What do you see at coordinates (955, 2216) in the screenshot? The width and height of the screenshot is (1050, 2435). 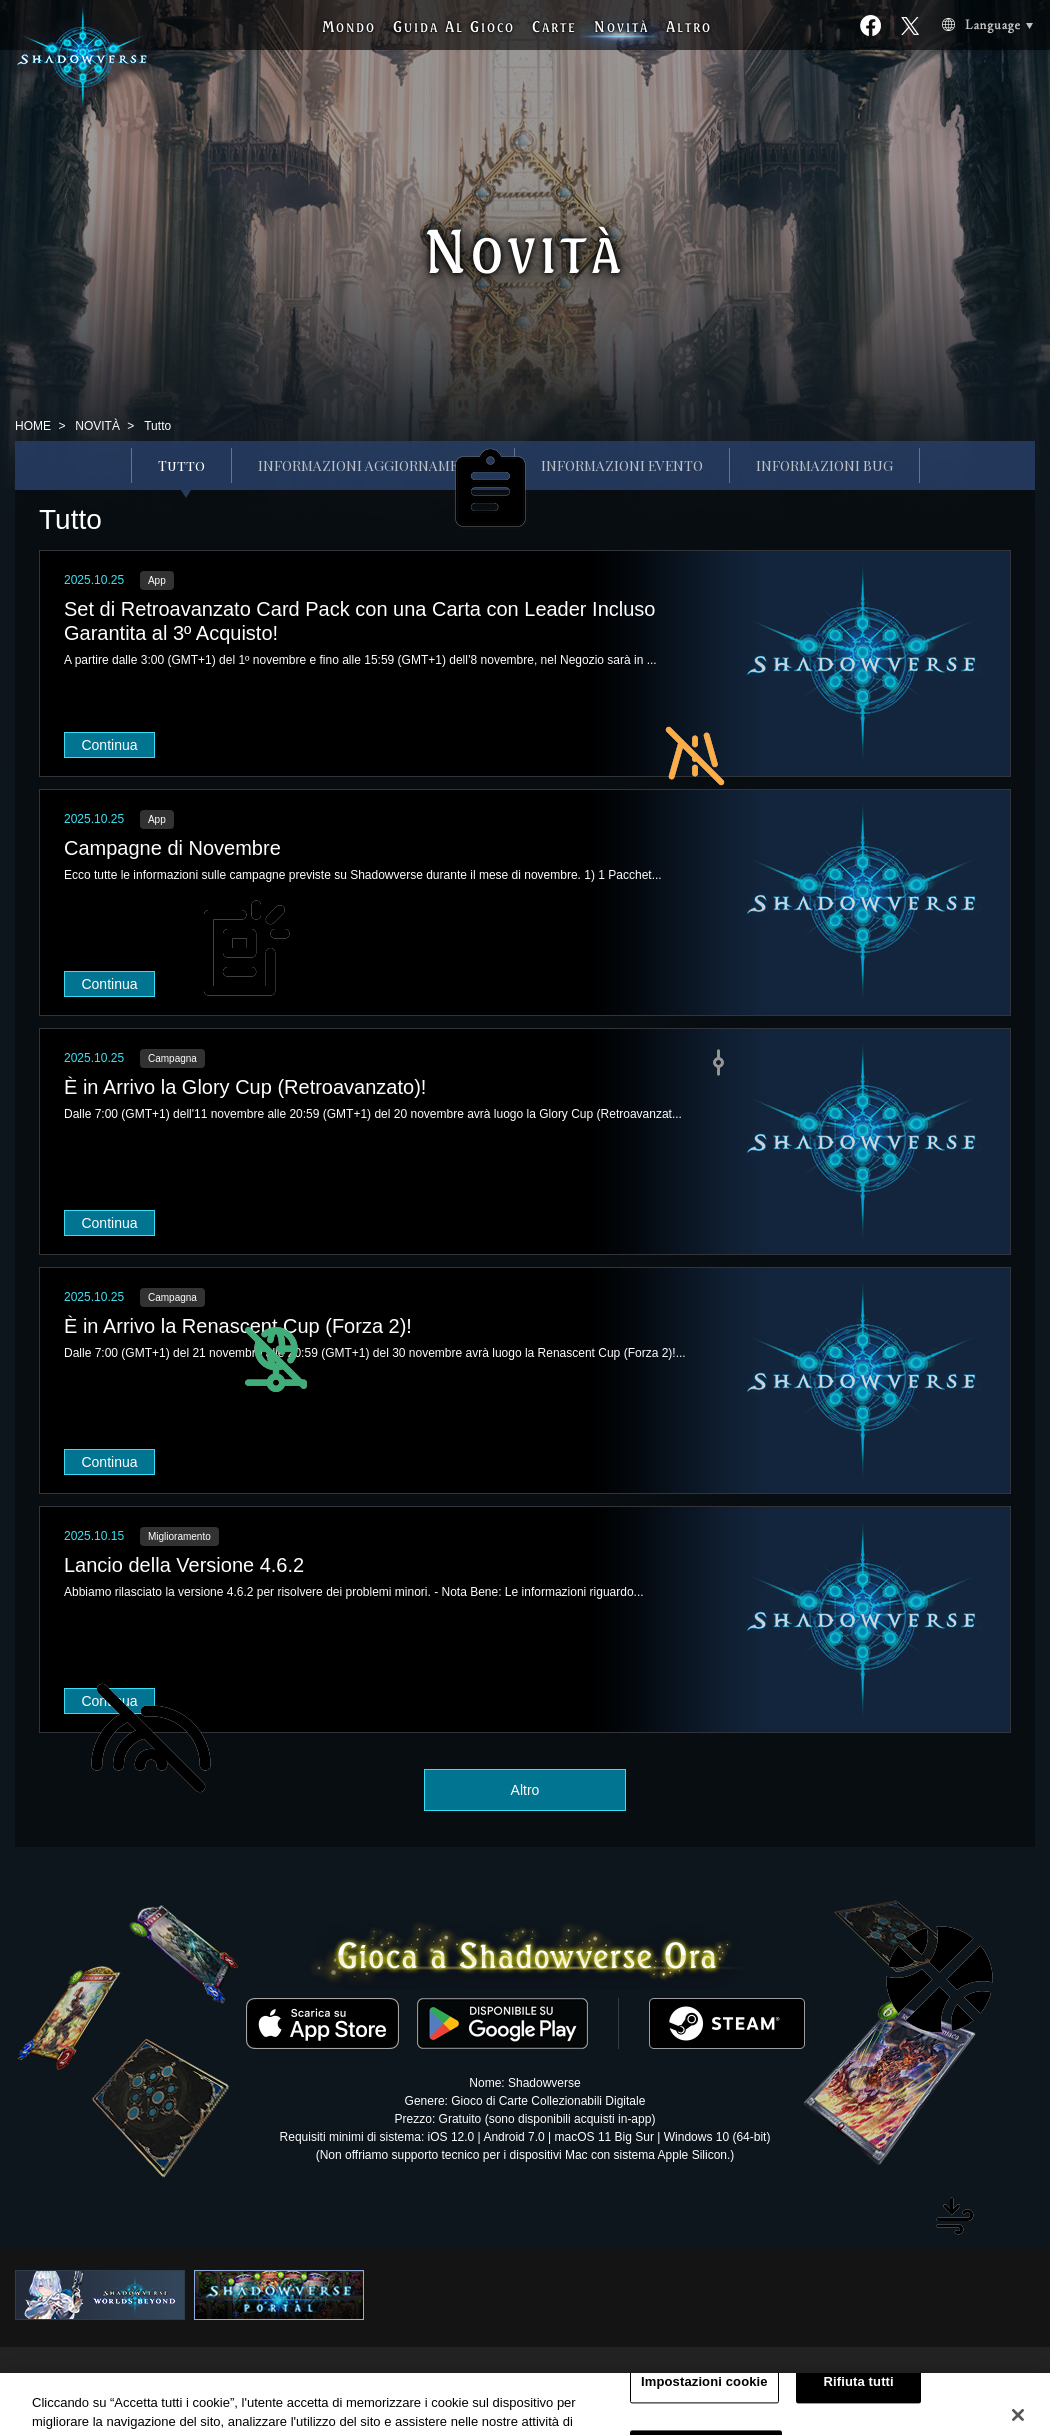 I see `indicates wind direction moving downward` at bounding box center [955, 2216].